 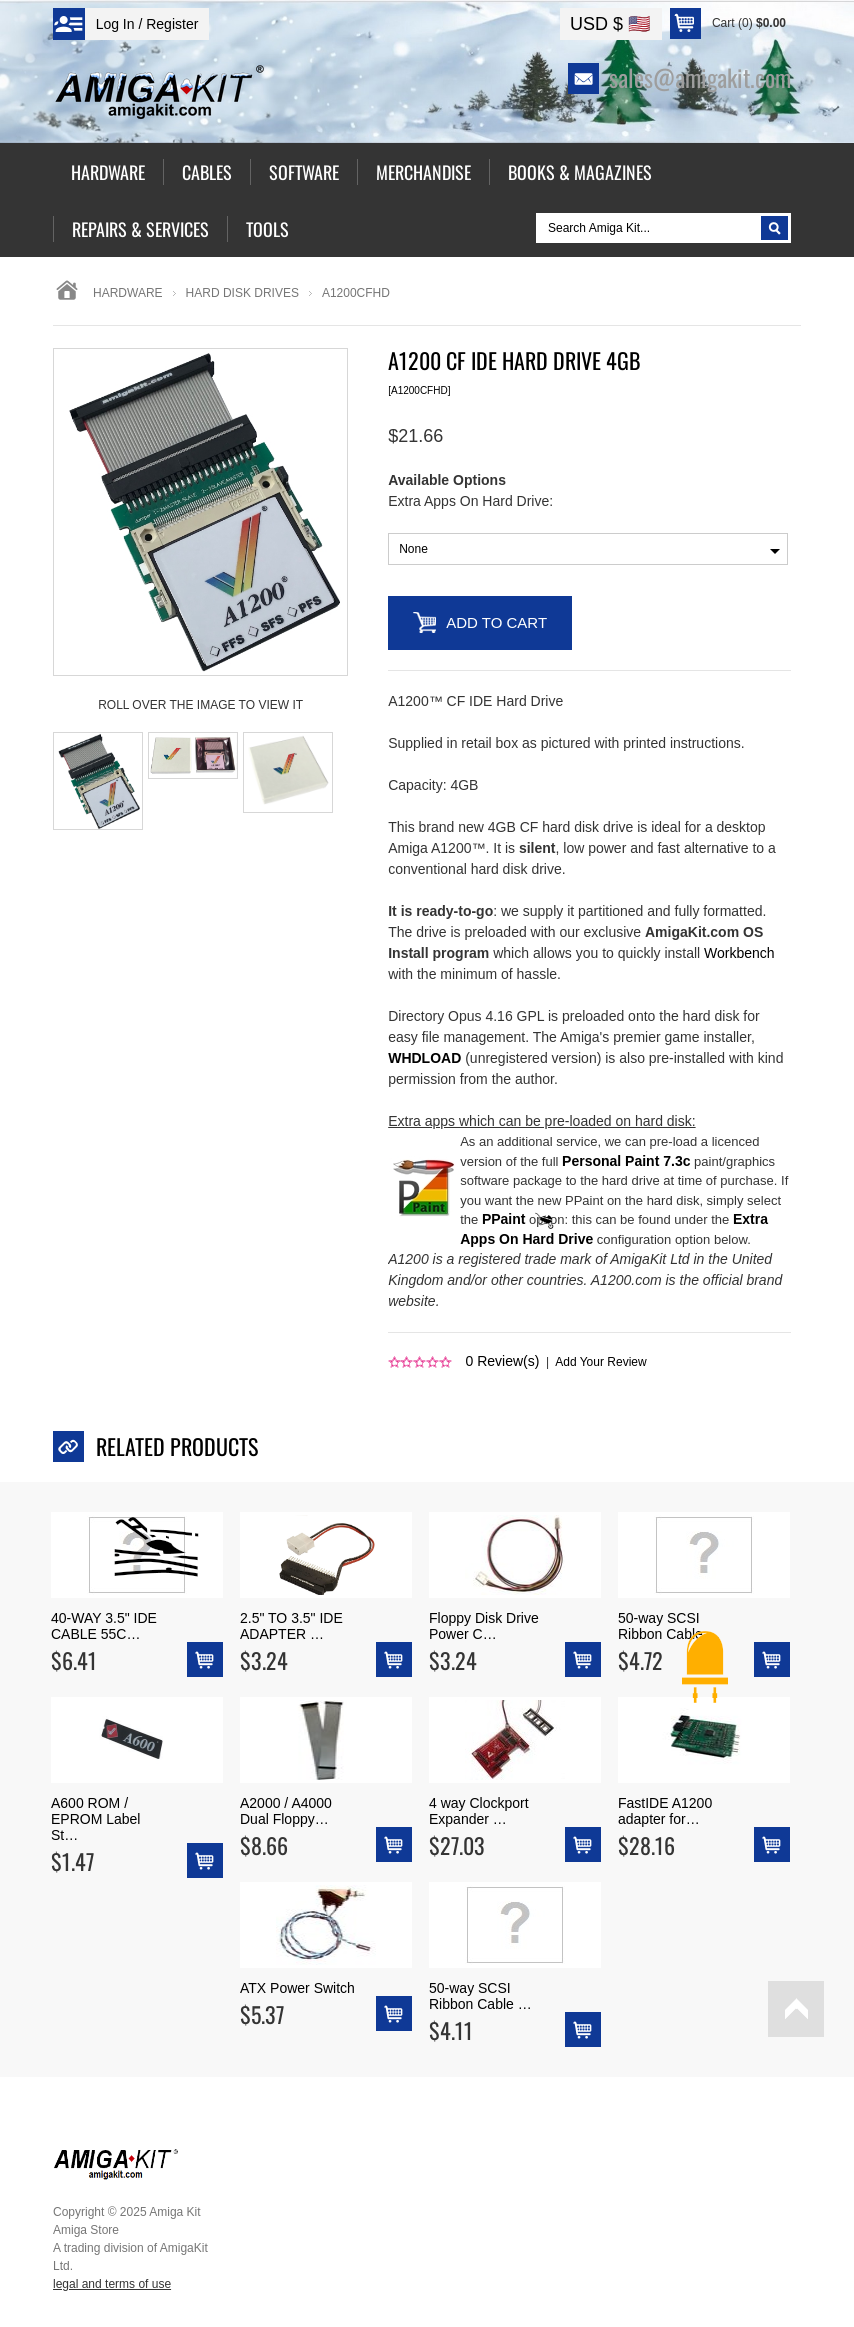 I want to click on farming or agriculture tool indicator, so click(x=156, y=1534).